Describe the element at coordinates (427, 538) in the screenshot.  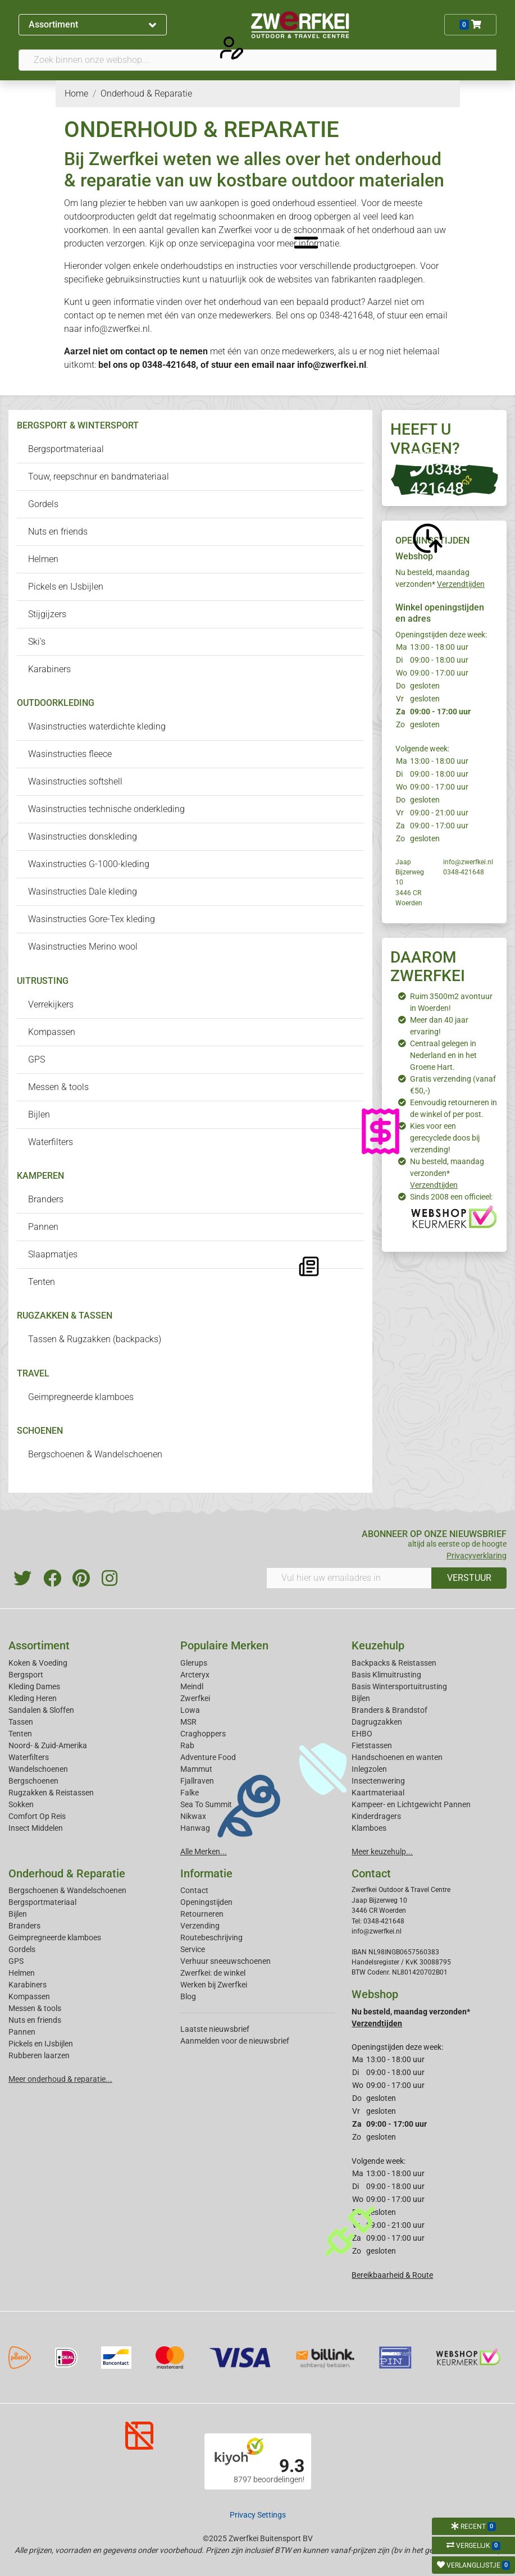
I see `upload or sync time data` at that location.